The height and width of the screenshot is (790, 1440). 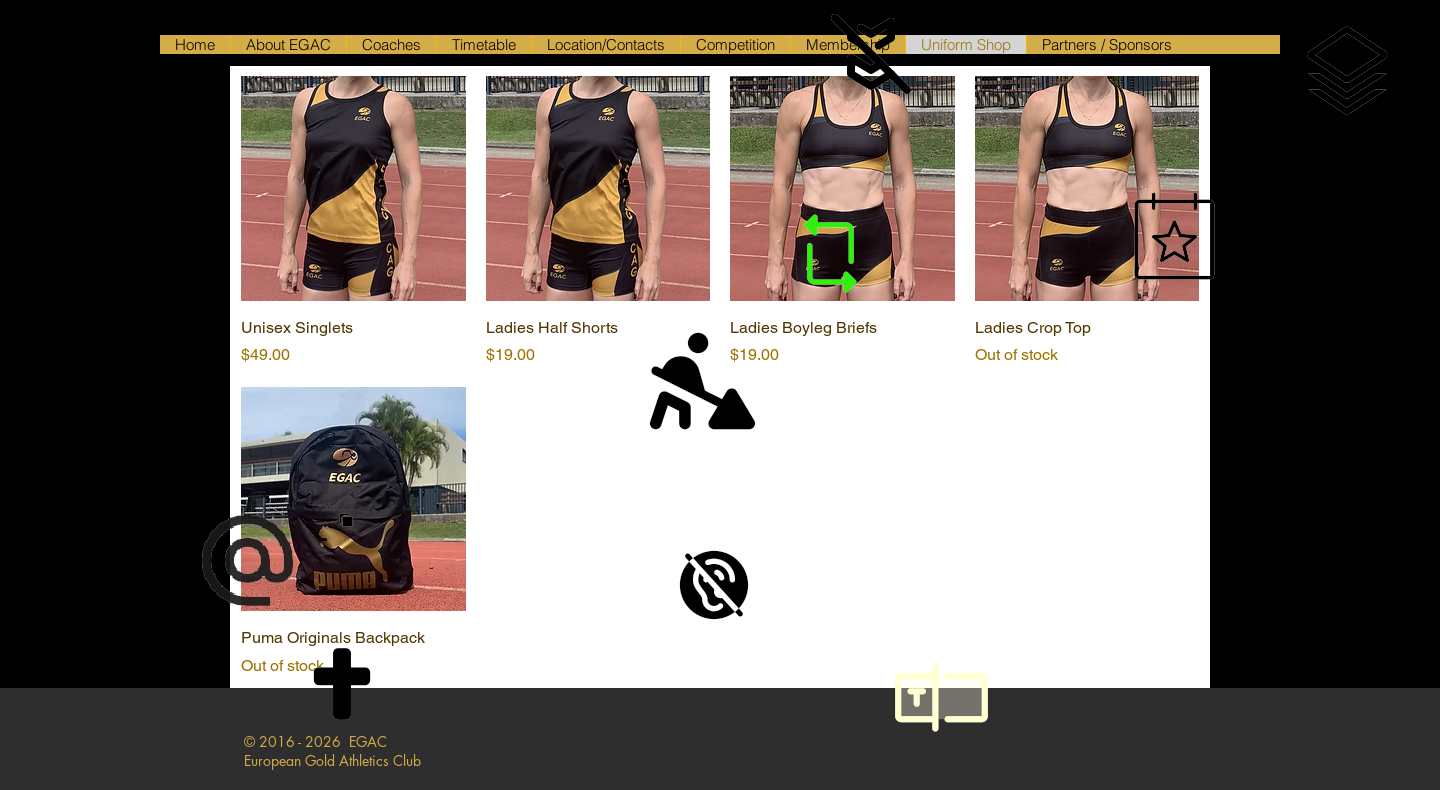 What do you see at coordinates (871, 54) in the screenshot?
I see `disable badge notifications` at bounding box center [871, 54].